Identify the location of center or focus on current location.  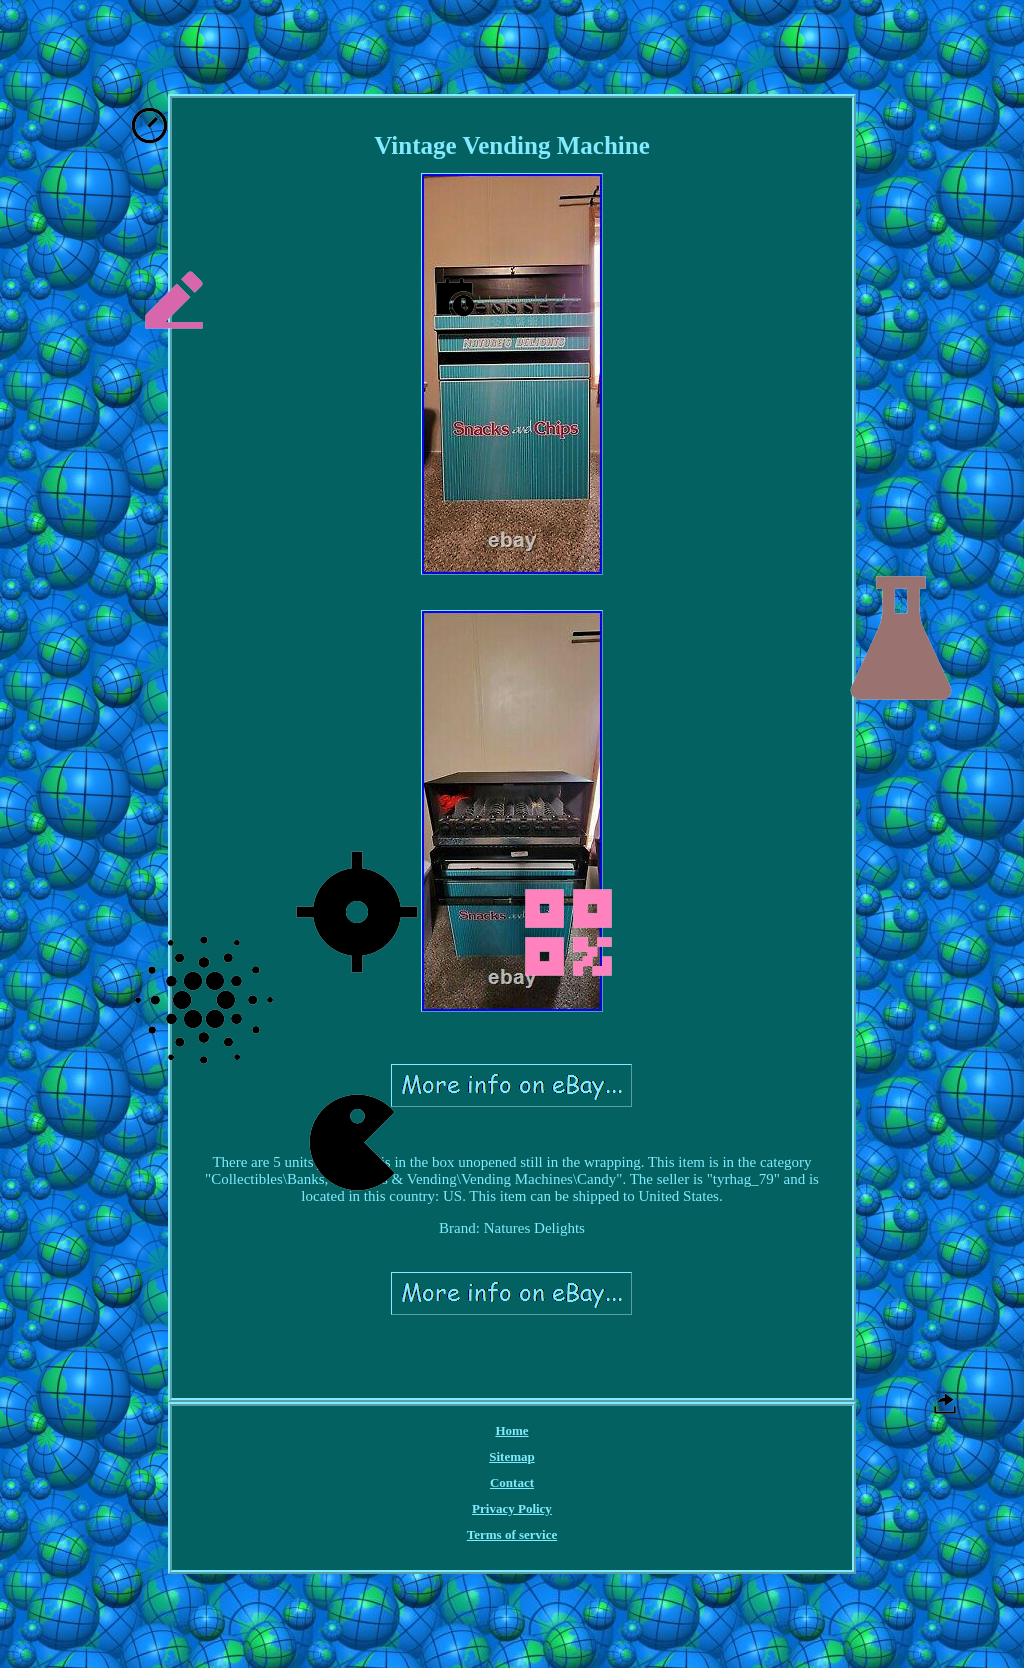
(357, 912).